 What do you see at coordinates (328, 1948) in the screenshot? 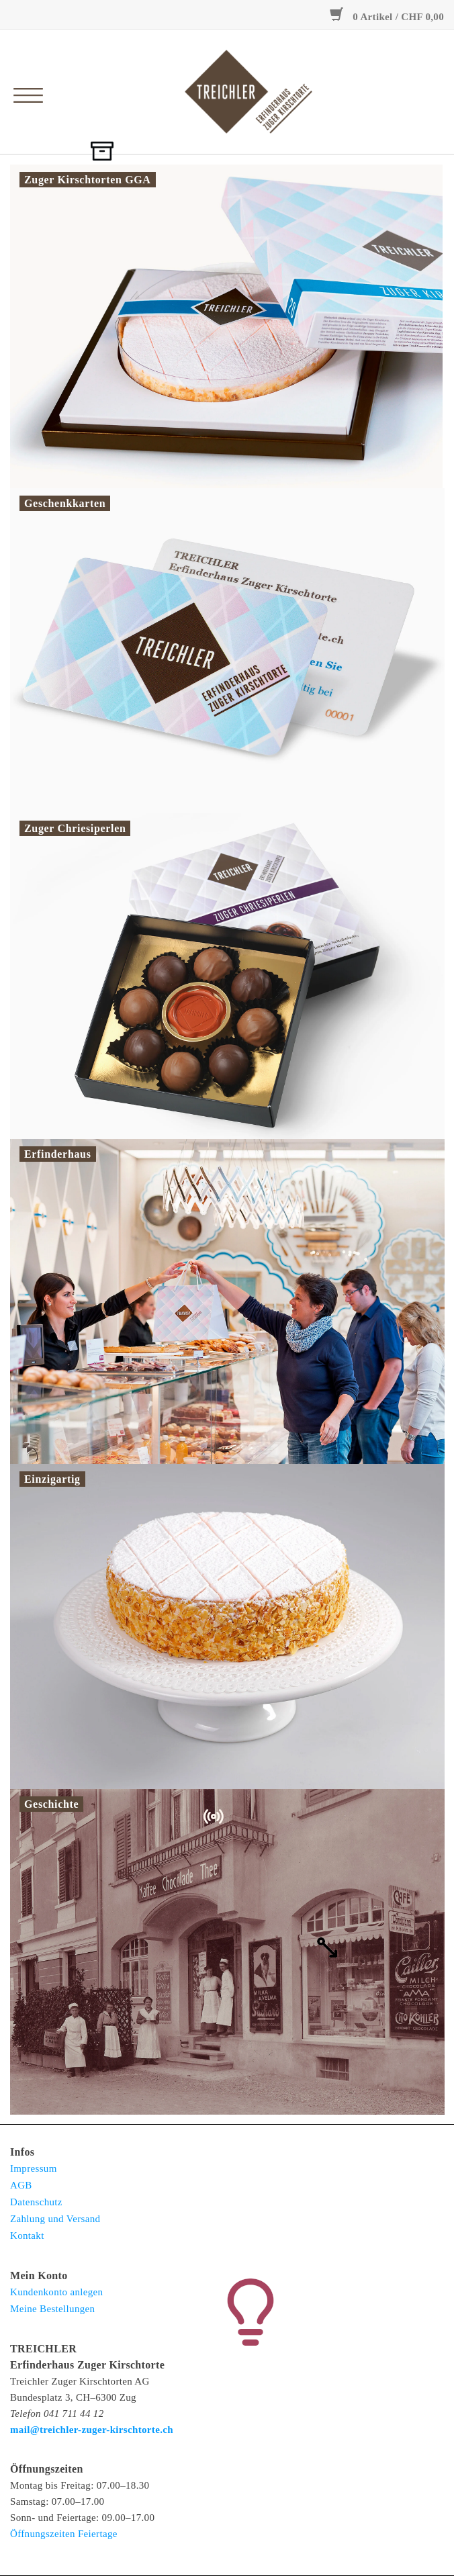
I see `navigate to the next item diagonally` at bounding box center [328, 1948].